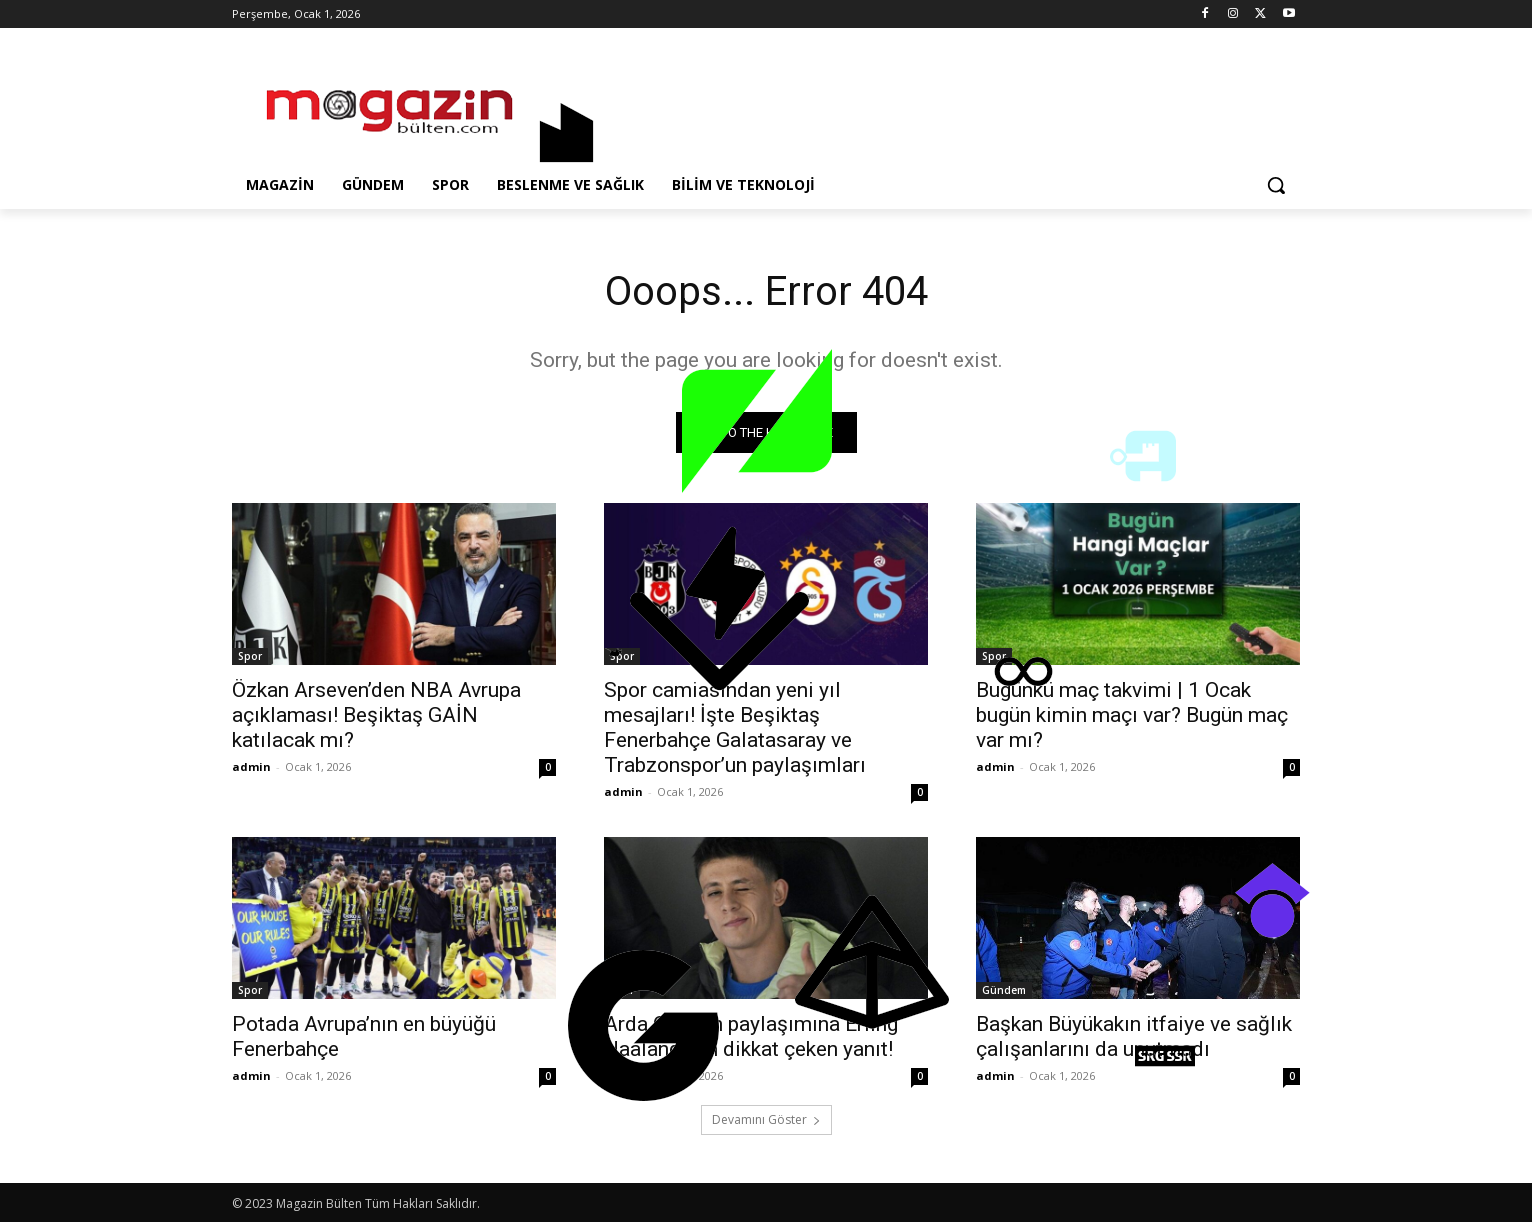 The width and height of the screenshot is (1532, 1222). What do you see at coordinates (566, 135) in the screenshot?
I see `view building or property details` at bounding box center [566, 135].